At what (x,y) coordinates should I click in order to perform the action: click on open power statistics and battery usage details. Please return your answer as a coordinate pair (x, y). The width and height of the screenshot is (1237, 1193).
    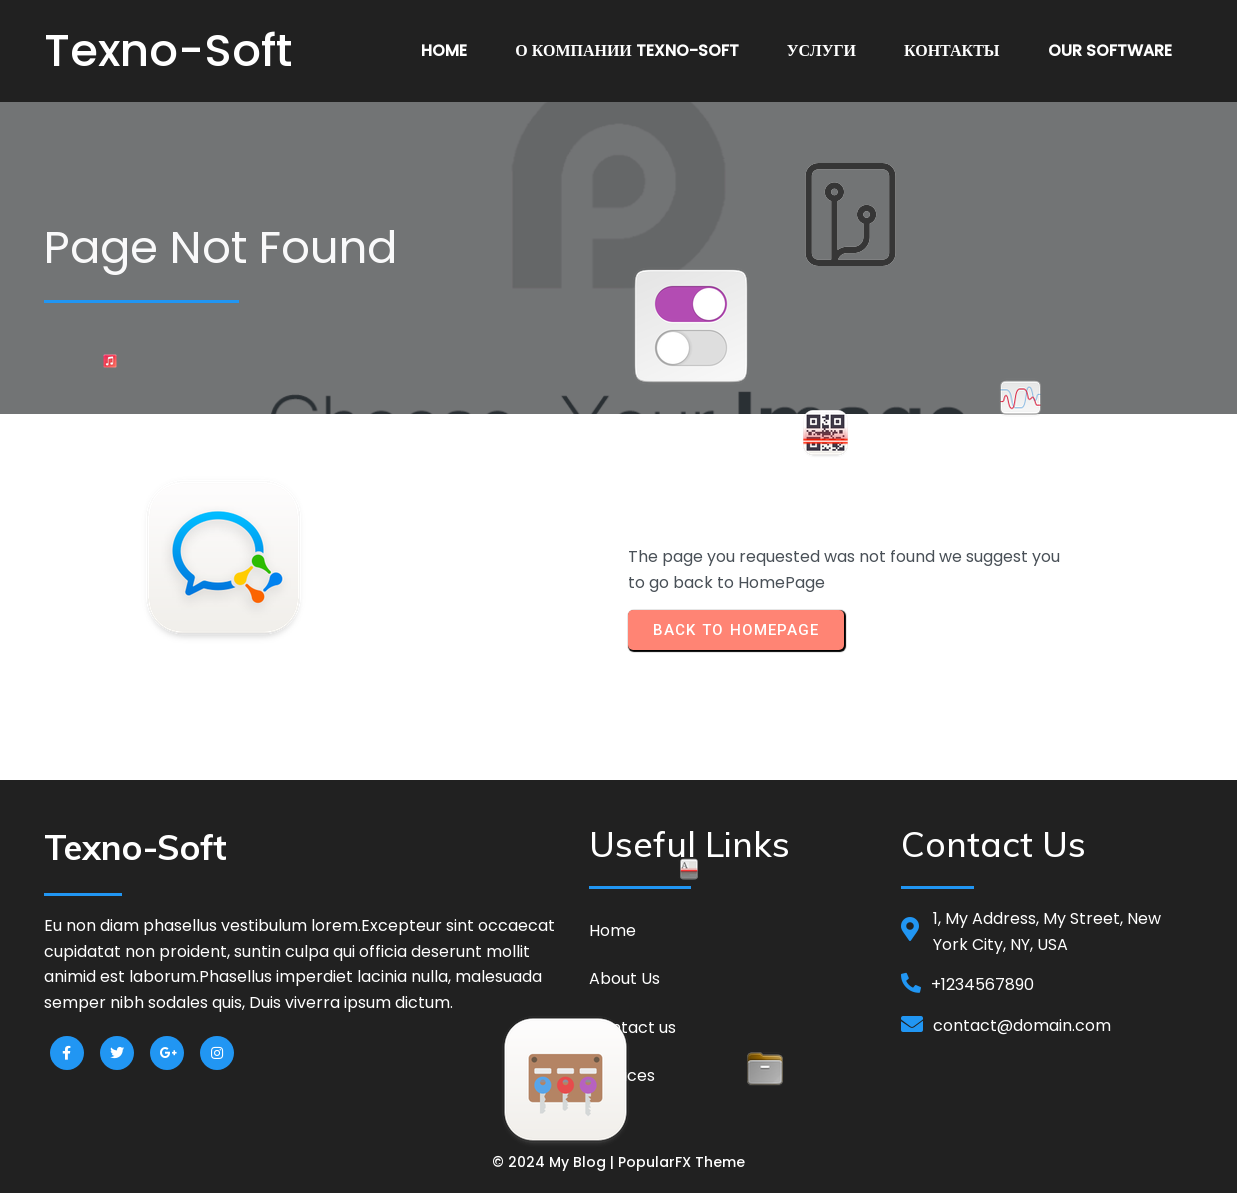
    Looking at the image, I should click on (1020, 397).